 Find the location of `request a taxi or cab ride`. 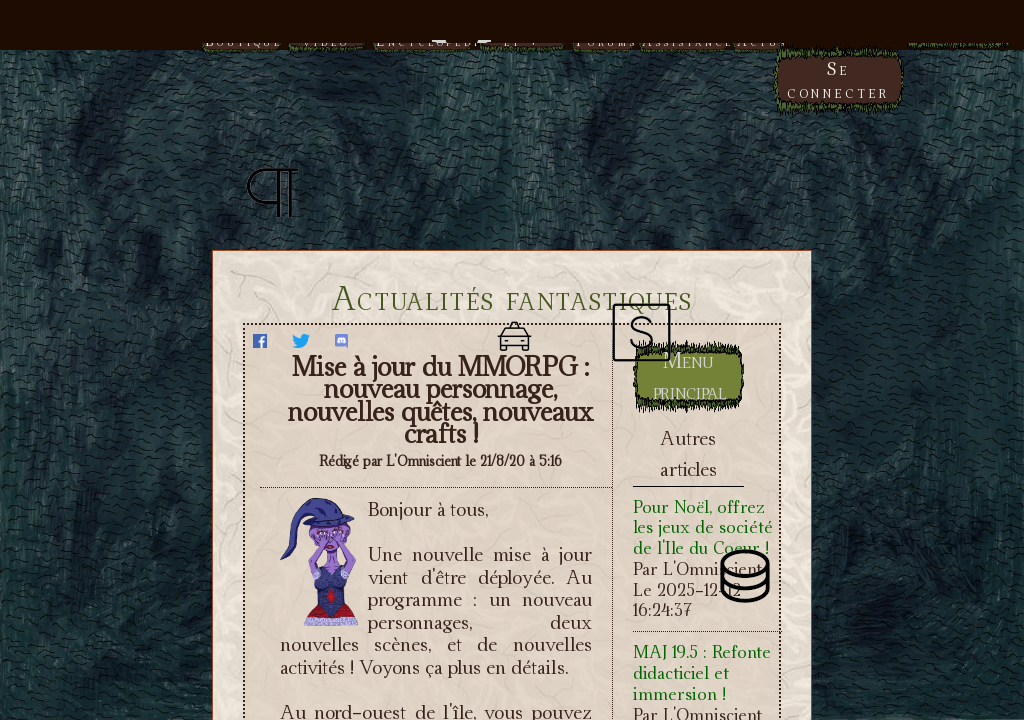

request a taxi or cab ride is located at coordinates (514, 338).